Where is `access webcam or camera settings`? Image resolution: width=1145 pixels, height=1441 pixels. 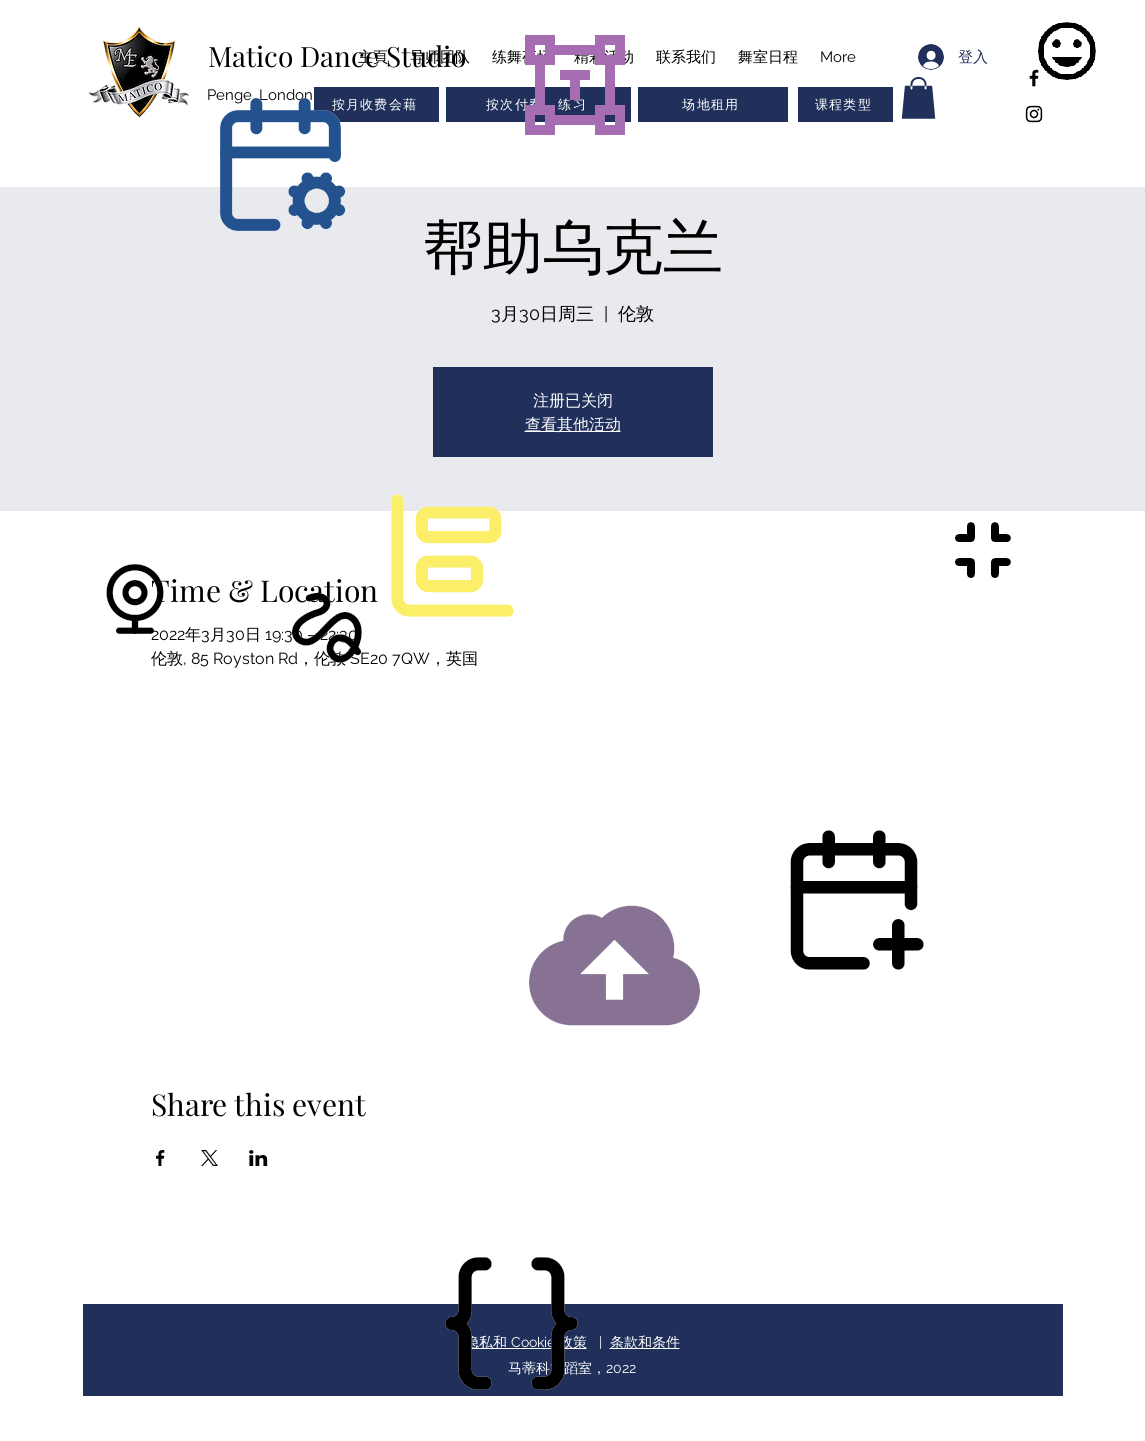 access webcam or camera settings is located at coordinates (135, 599).